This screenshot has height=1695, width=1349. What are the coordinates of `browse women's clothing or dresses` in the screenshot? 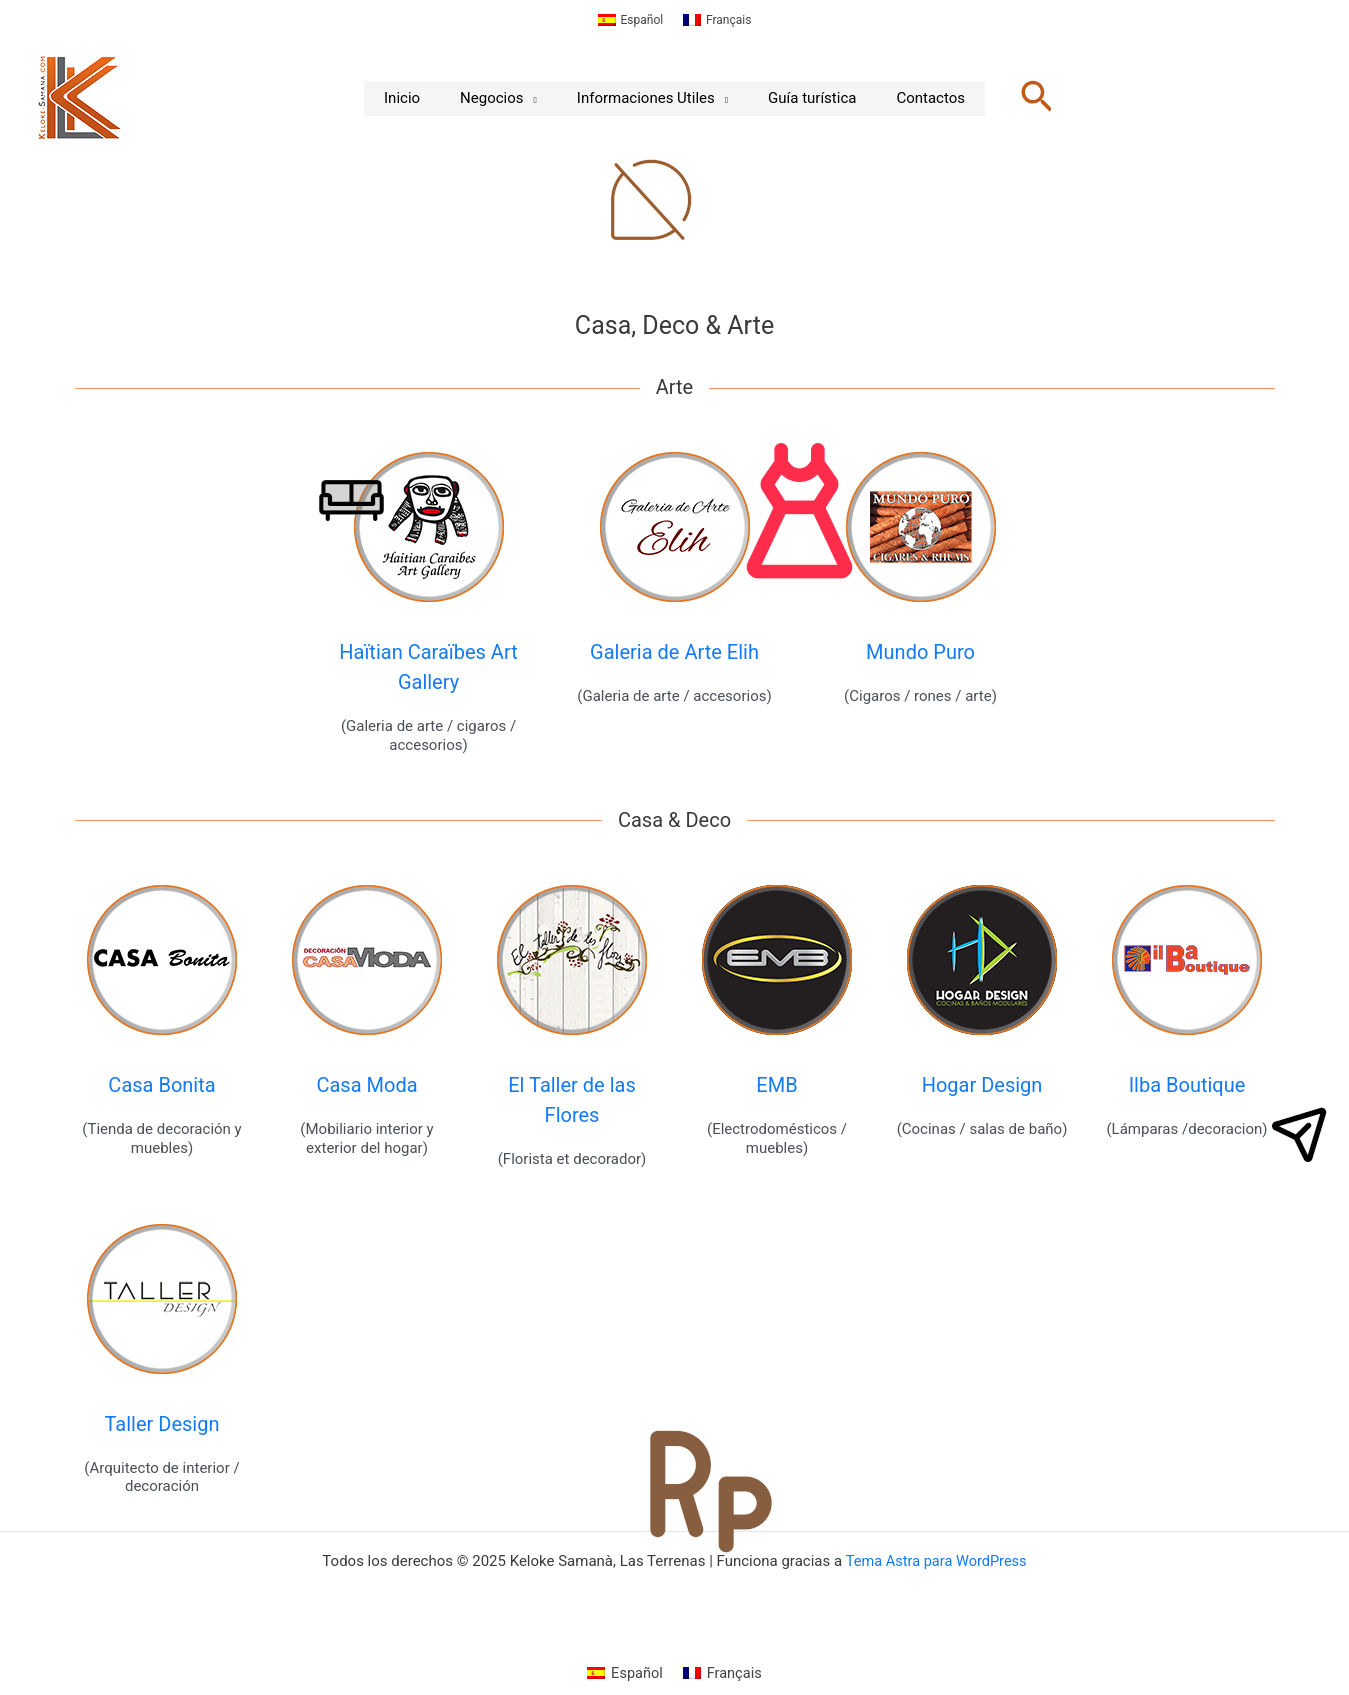 It's located at (799, 516).